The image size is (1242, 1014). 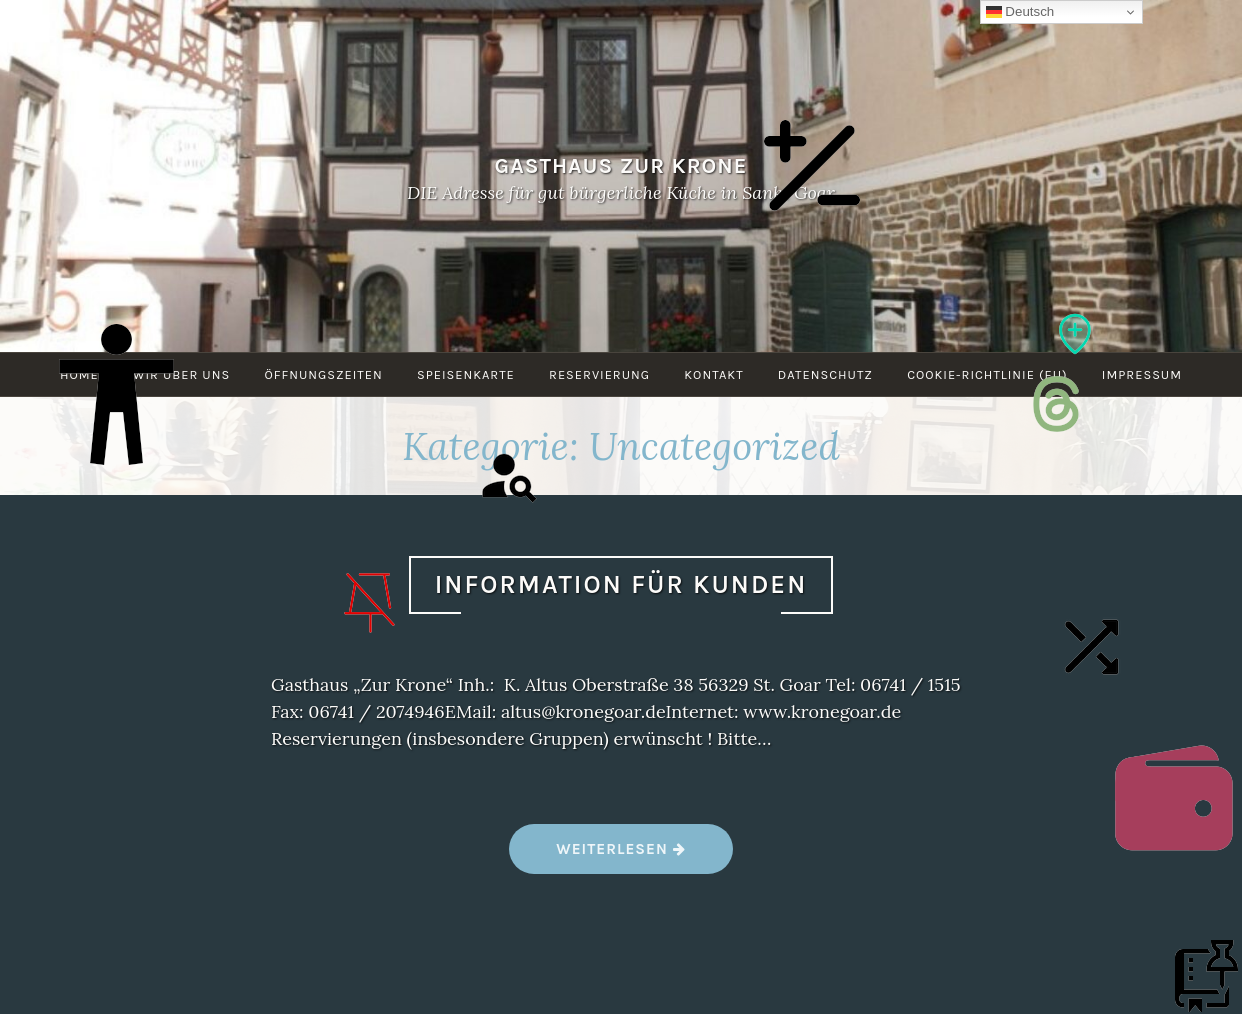 What do you see at coordinates (370, 599) in the screenshot?
I see `unpin this item` at bounding box center [370, 599].